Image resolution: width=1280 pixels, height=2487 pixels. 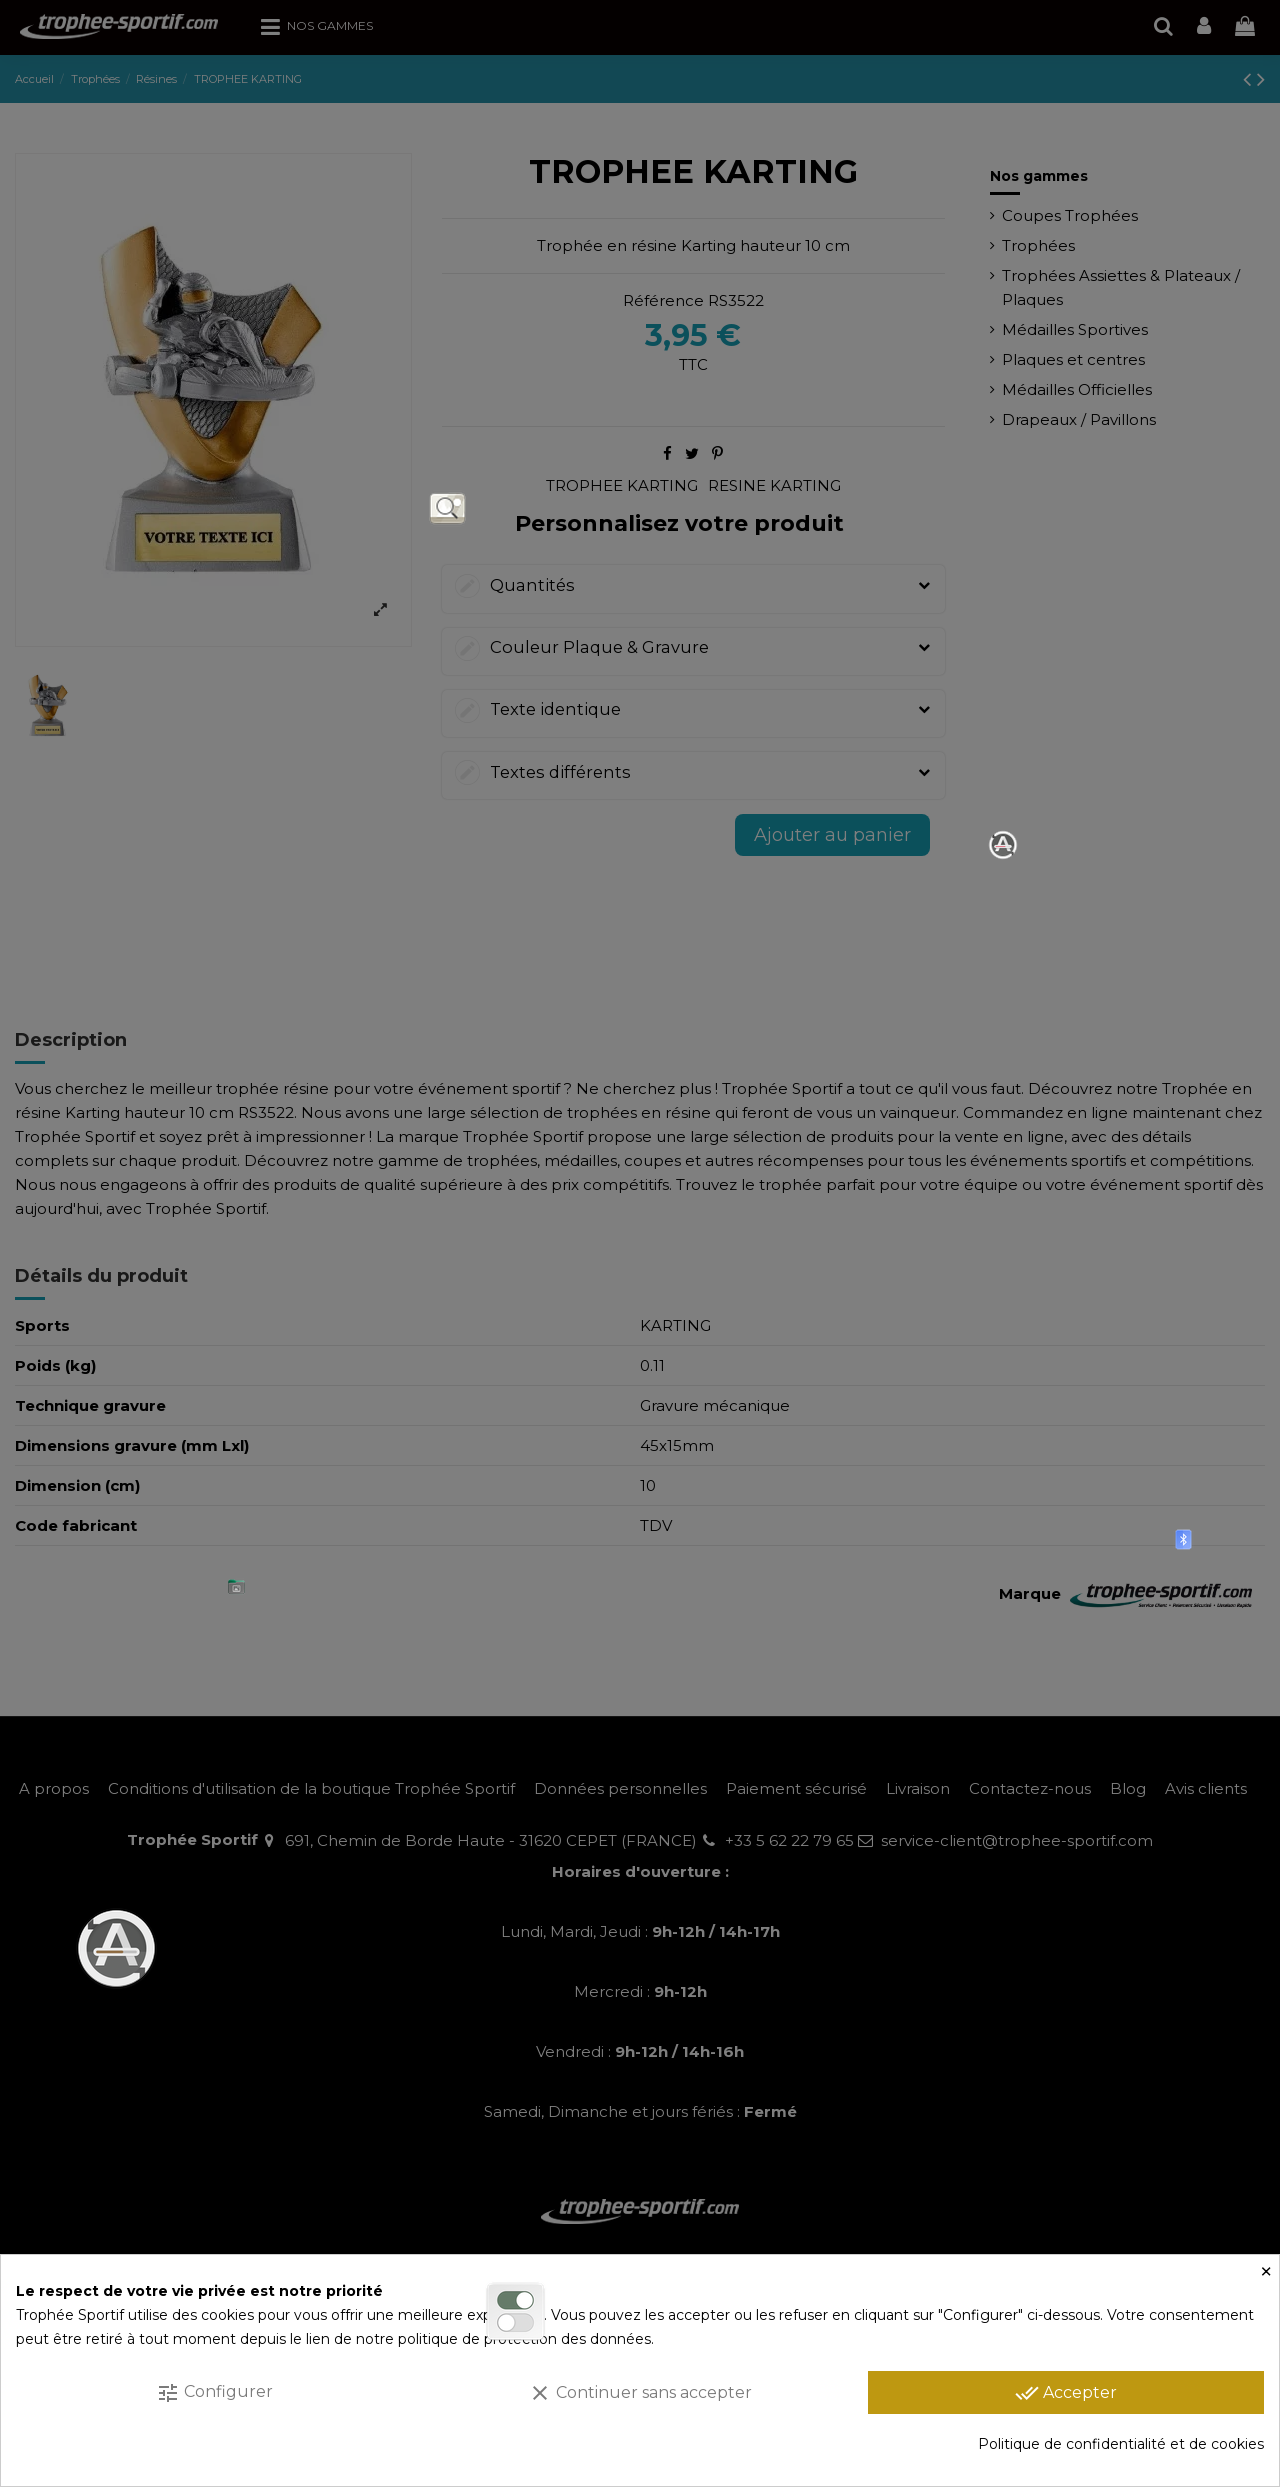 I want to click on open system settings or preferences, so click(x=515, y=2311).